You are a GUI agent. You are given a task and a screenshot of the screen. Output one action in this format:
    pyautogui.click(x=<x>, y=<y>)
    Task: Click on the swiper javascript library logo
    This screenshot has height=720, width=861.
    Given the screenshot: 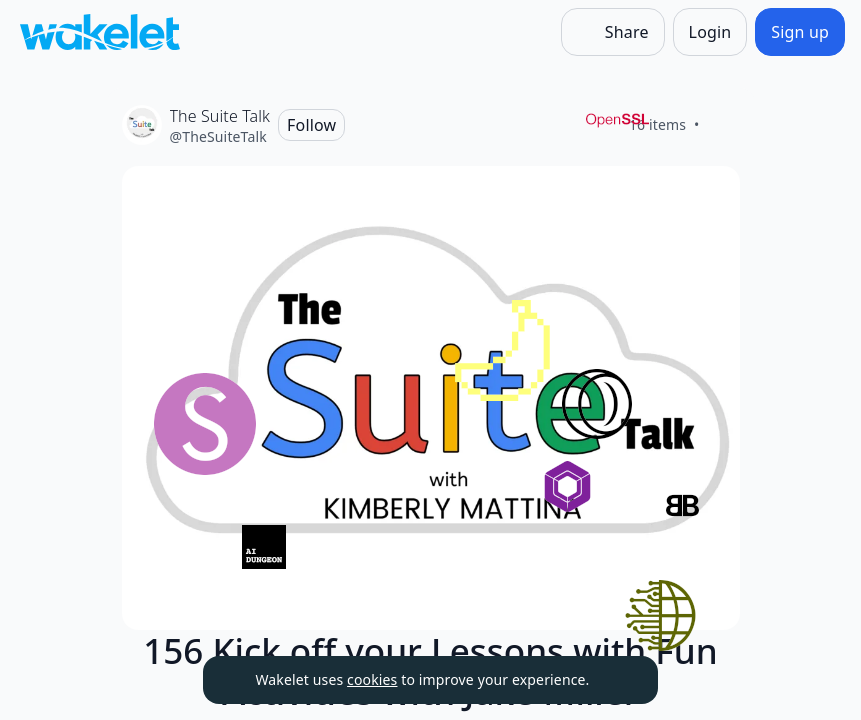 What is the action you would take?
    pyautogui.click(x=205, y=424)
    